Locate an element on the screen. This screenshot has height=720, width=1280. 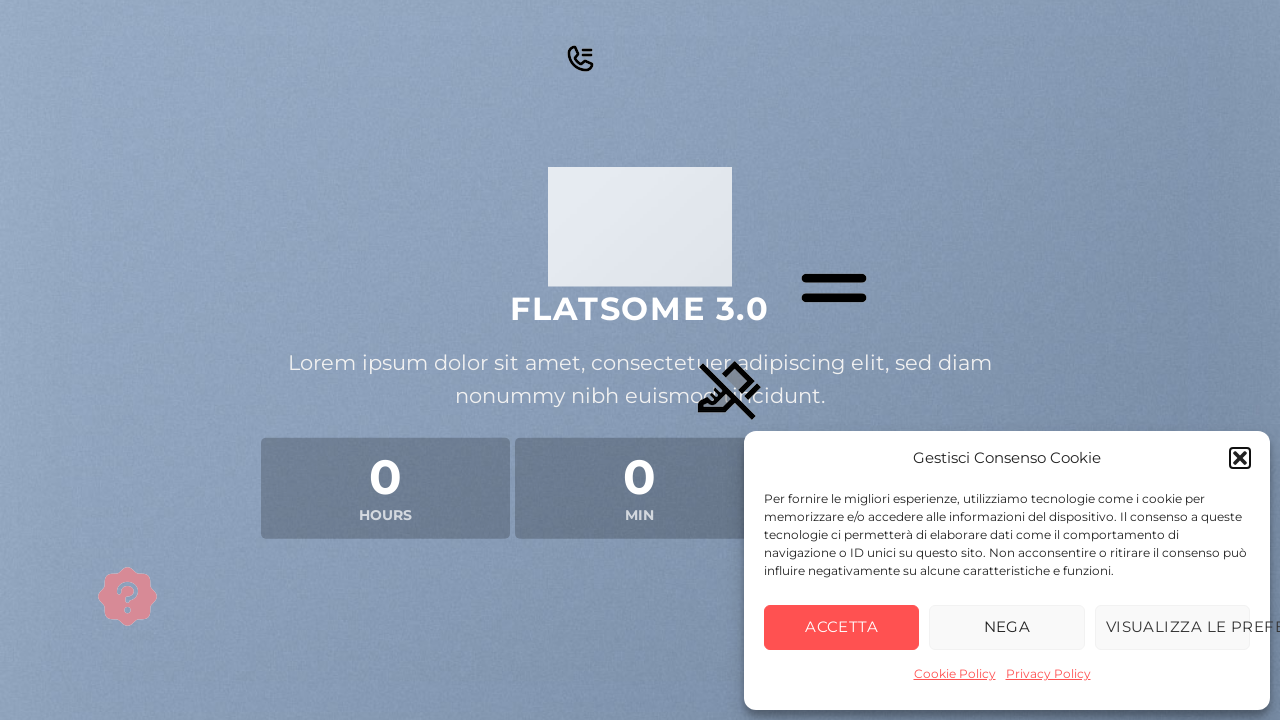
indicates a restricted area where stepping is prohibited is located at coordinates (729, 389).